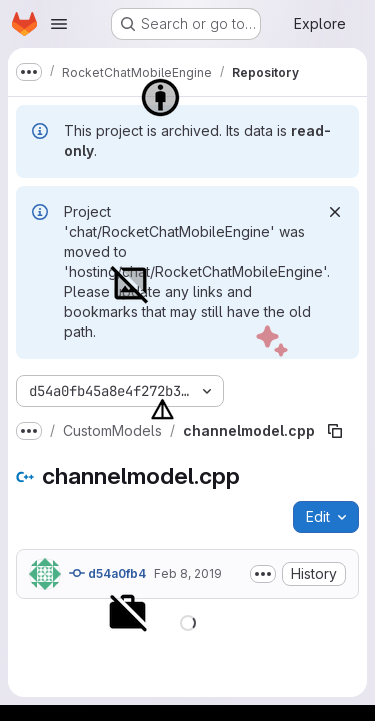  I want to click on indicates AI-generated or enhanced content, so click(272, 341).